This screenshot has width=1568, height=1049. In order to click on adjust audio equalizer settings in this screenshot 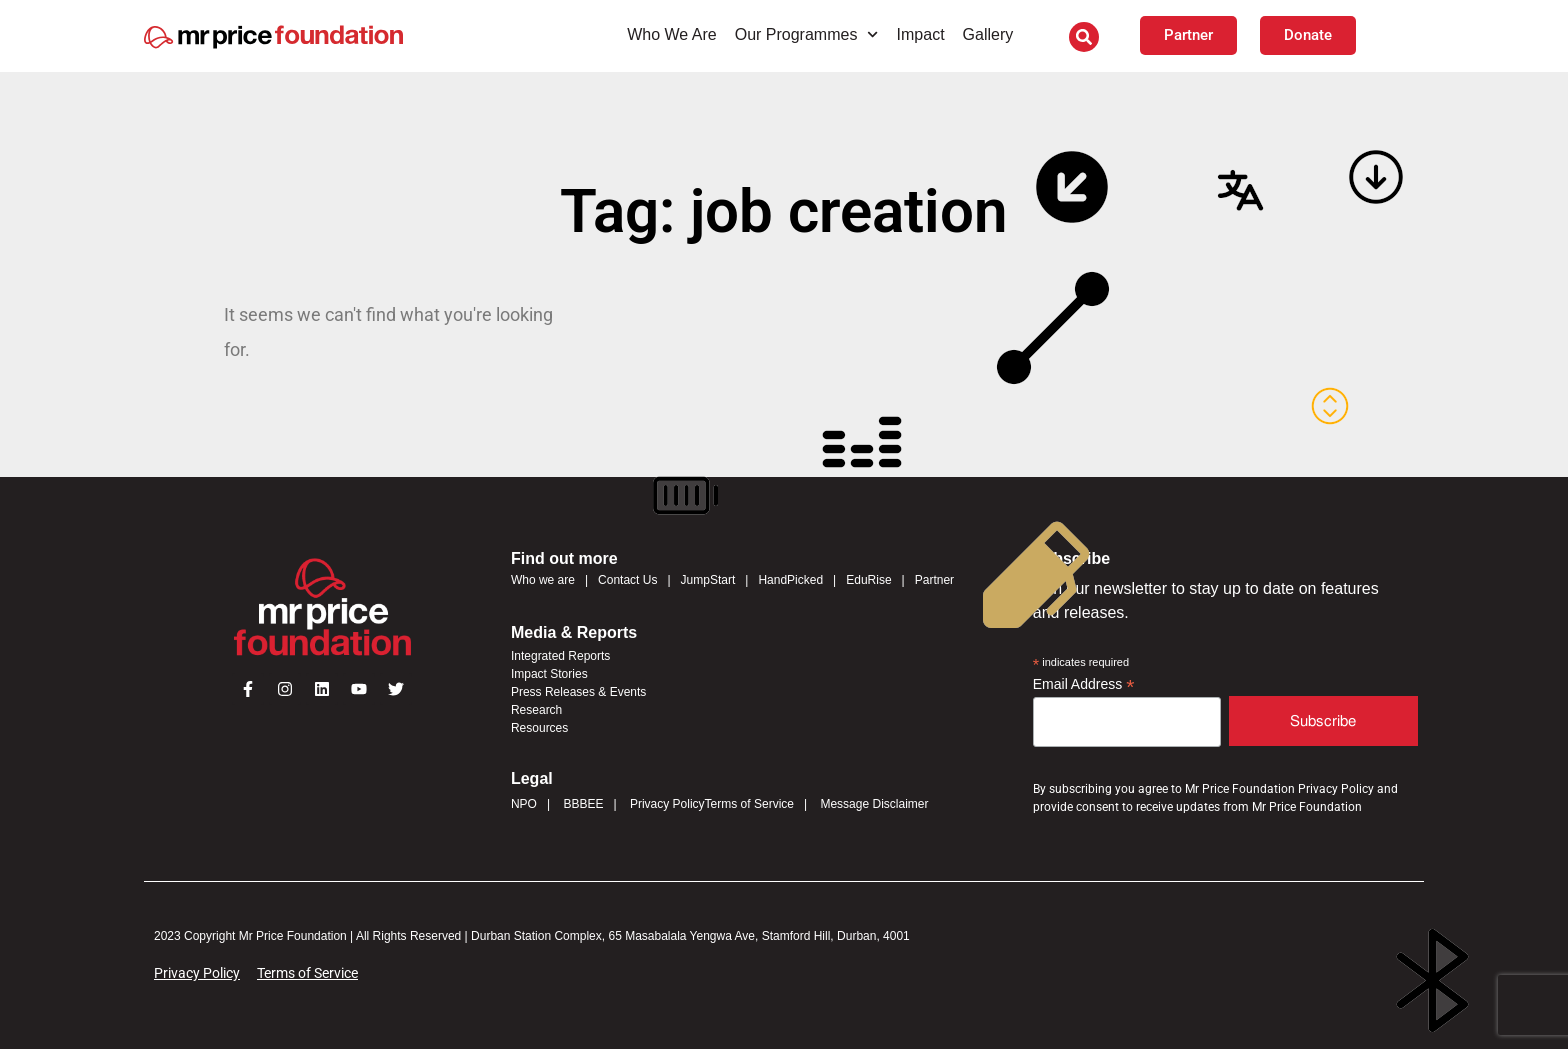, I will do `click(862, 442)`.